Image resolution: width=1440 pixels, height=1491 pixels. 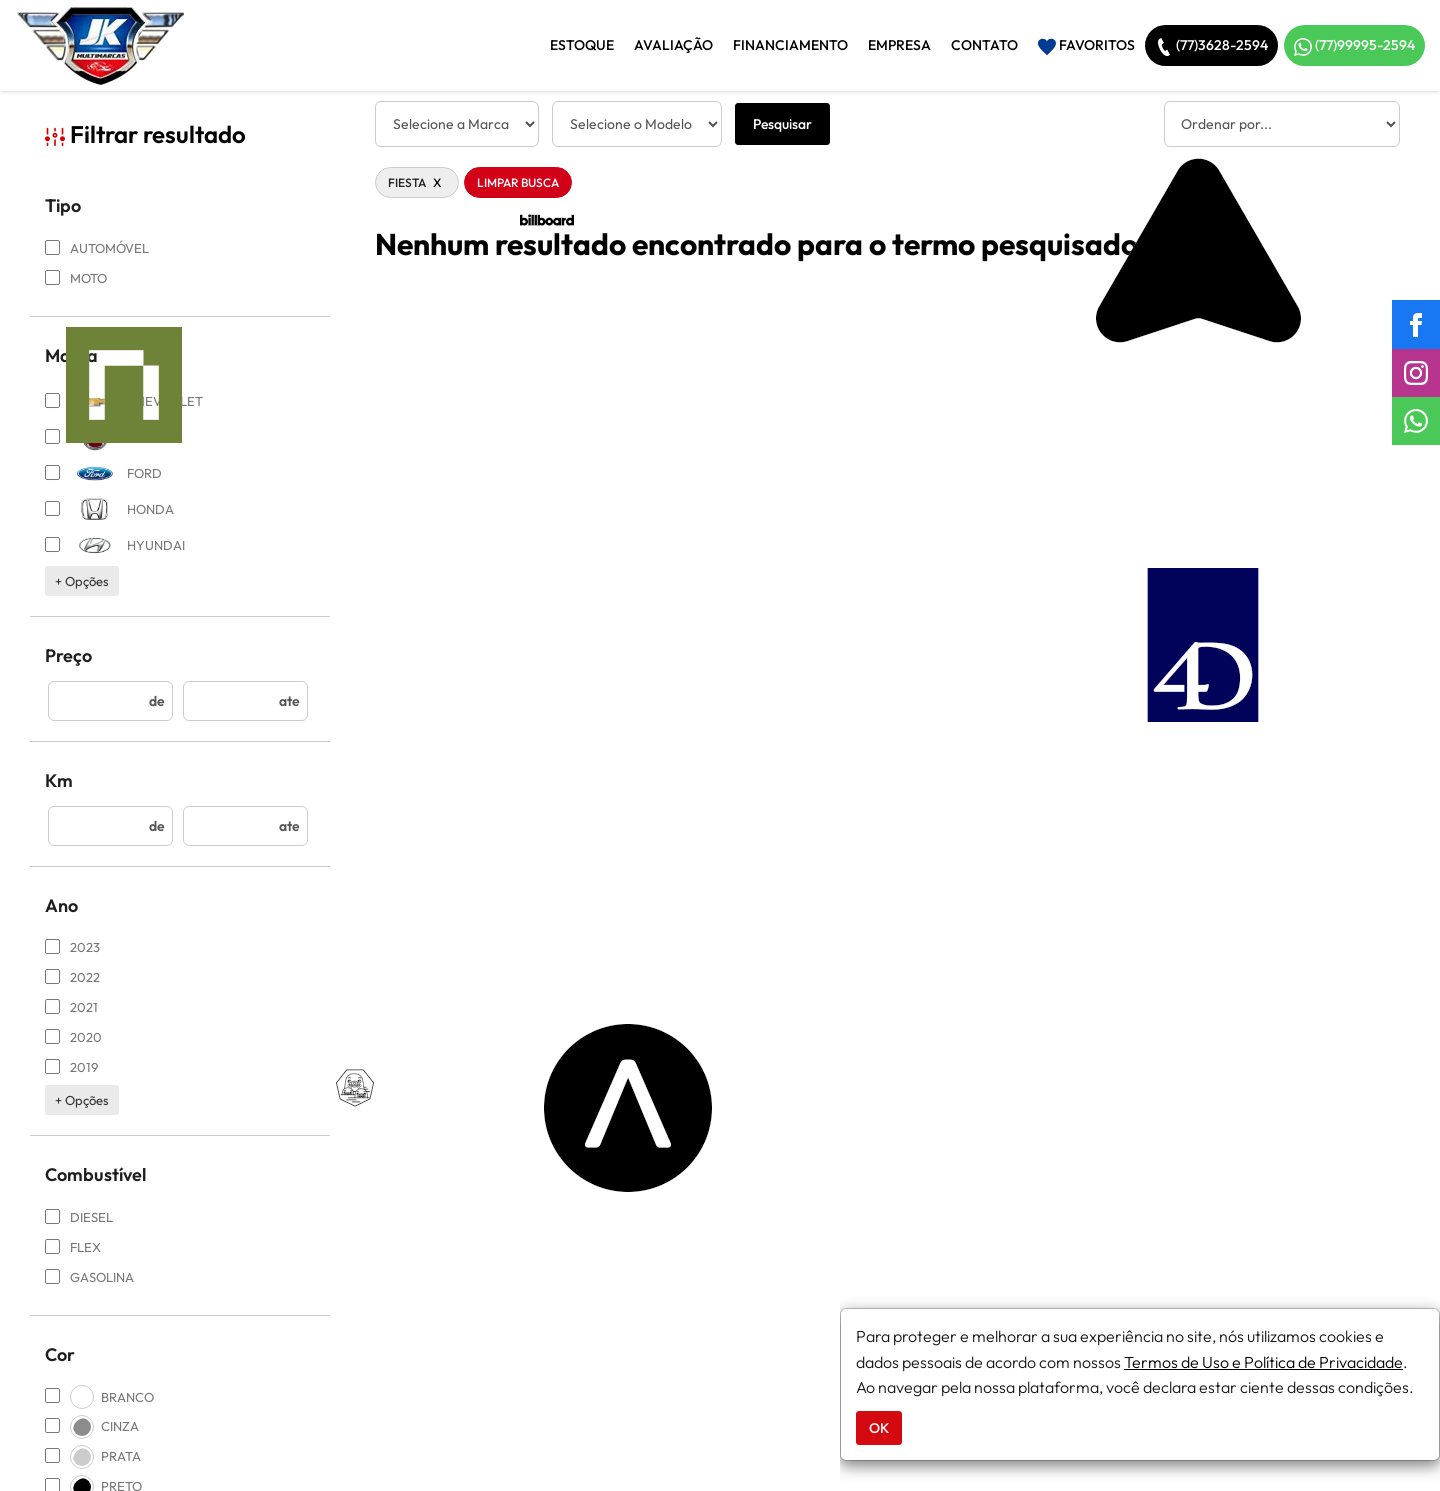 What do you see at coordinates (1203, 645) in the screenshot?
I see `4D software logo` at bounding box center [1203, 645].